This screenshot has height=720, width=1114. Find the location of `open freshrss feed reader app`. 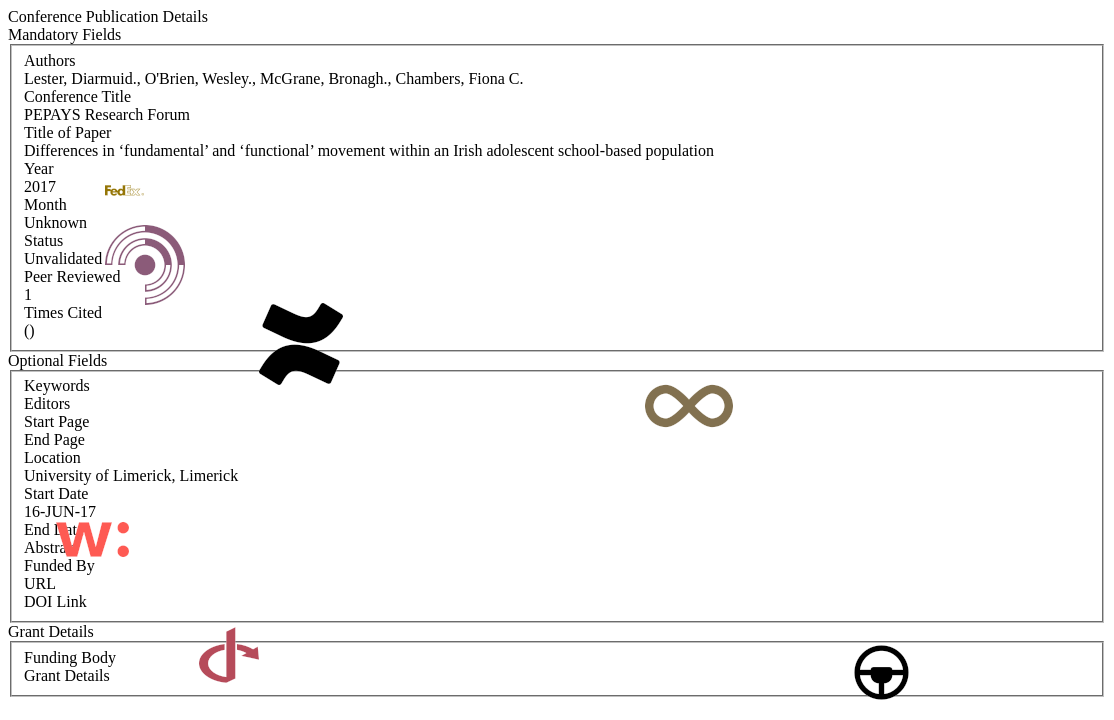

open freshrss feed reader app is located at coordinates (145, 265).